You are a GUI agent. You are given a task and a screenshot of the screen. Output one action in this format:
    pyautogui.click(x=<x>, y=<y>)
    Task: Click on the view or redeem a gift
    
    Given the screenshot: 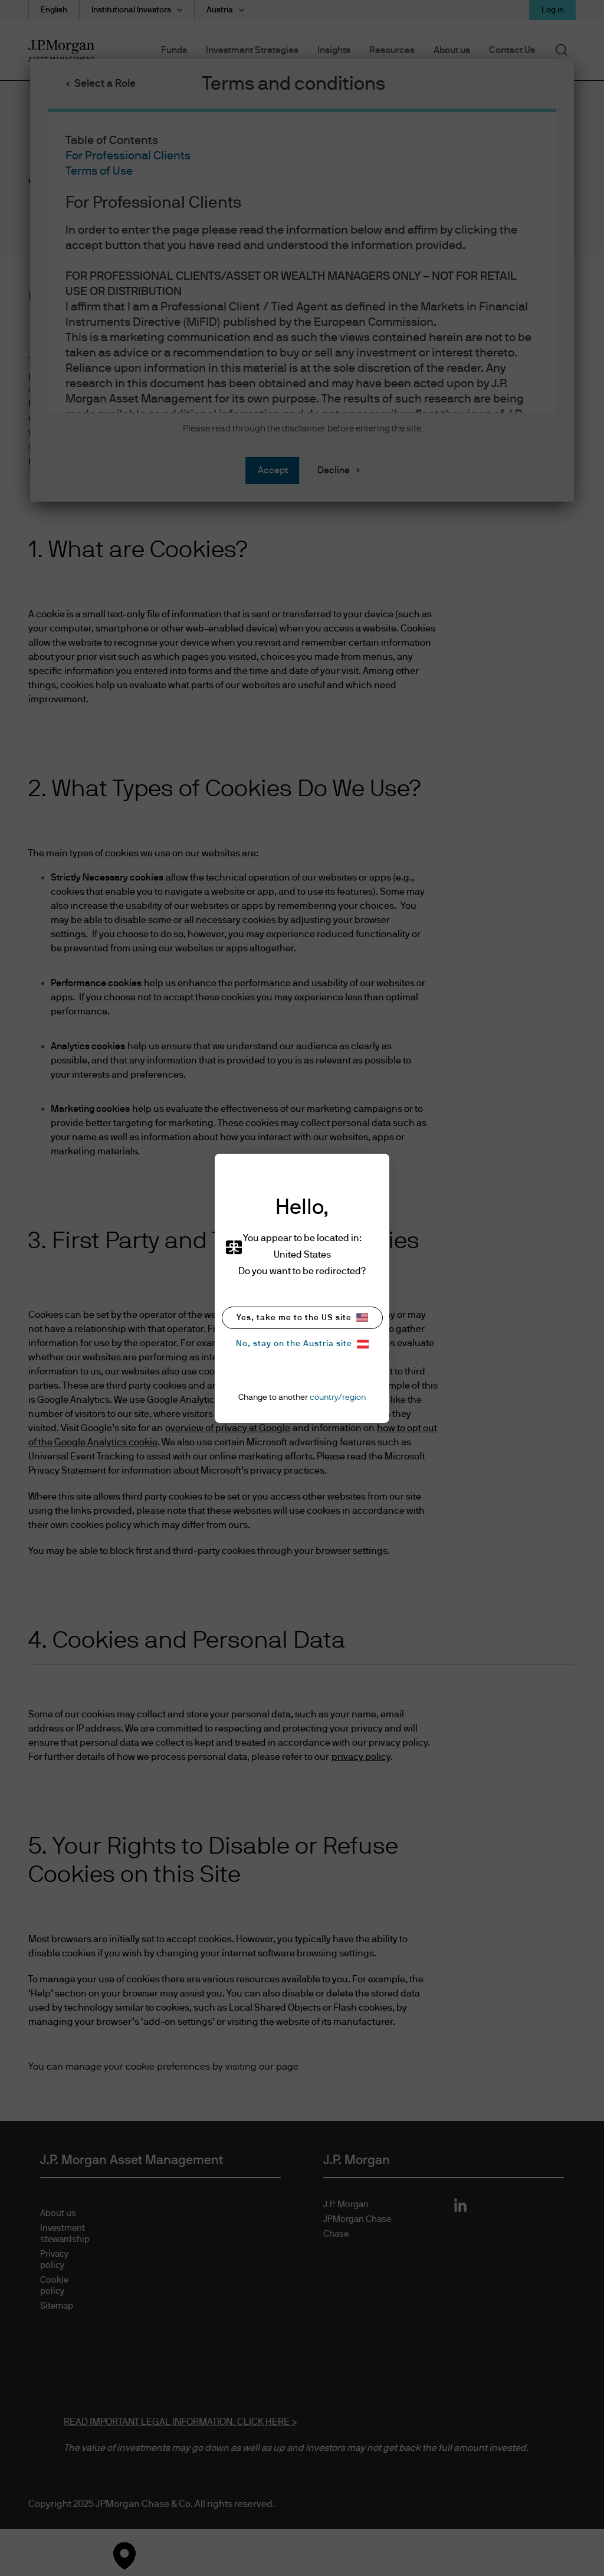 What is the action you would take?
    pyautogui.click(x=234, y=1247)
    